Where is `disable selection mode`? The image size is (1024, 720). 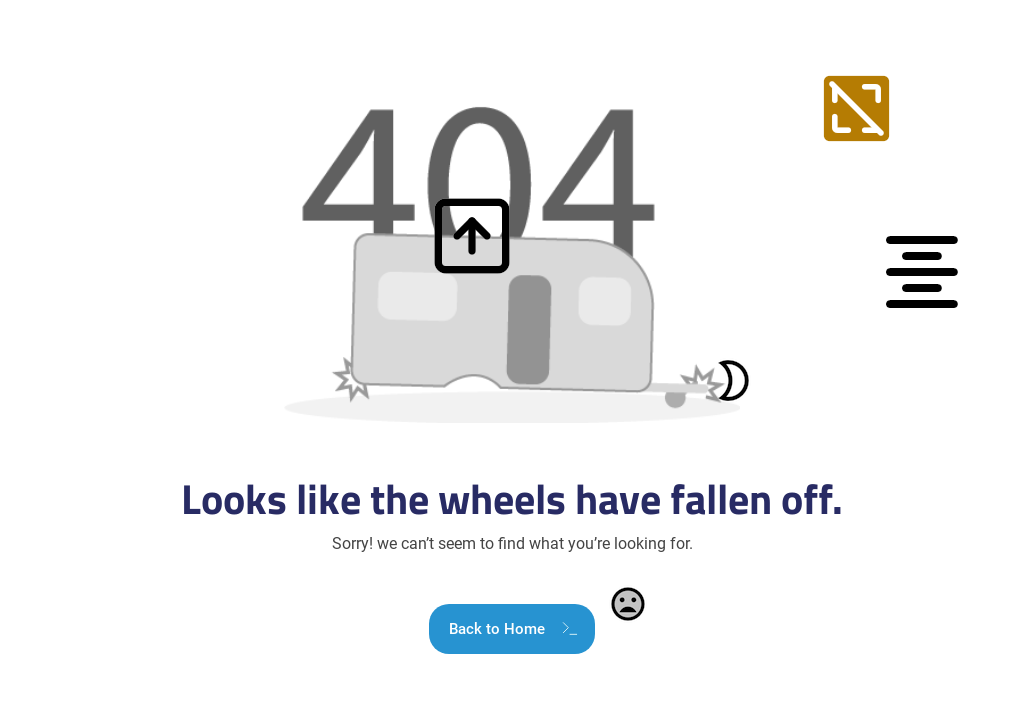 disable selection mode is located at coordinates (856, 108).